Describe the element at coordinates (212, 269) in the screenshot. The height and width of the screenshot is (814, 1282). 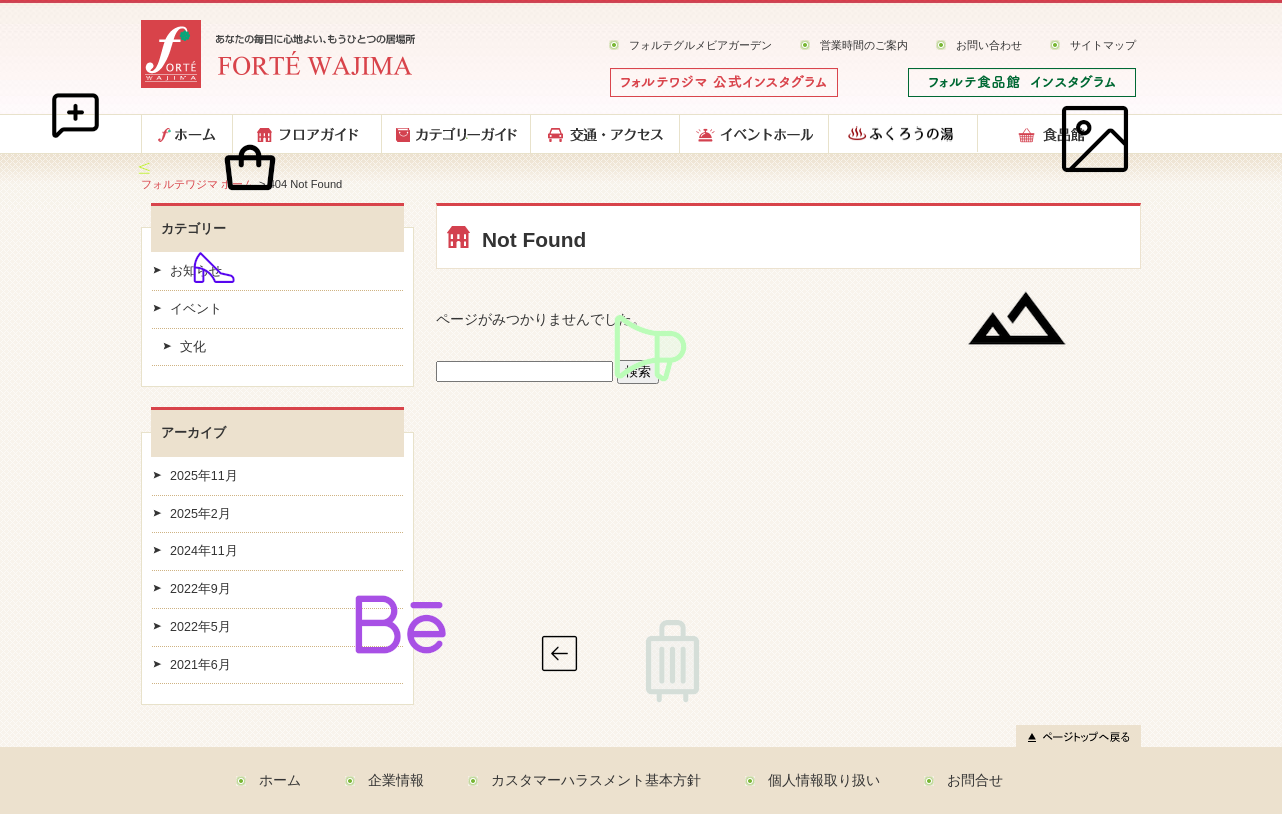
I see `browse women's footwear category` at that location.